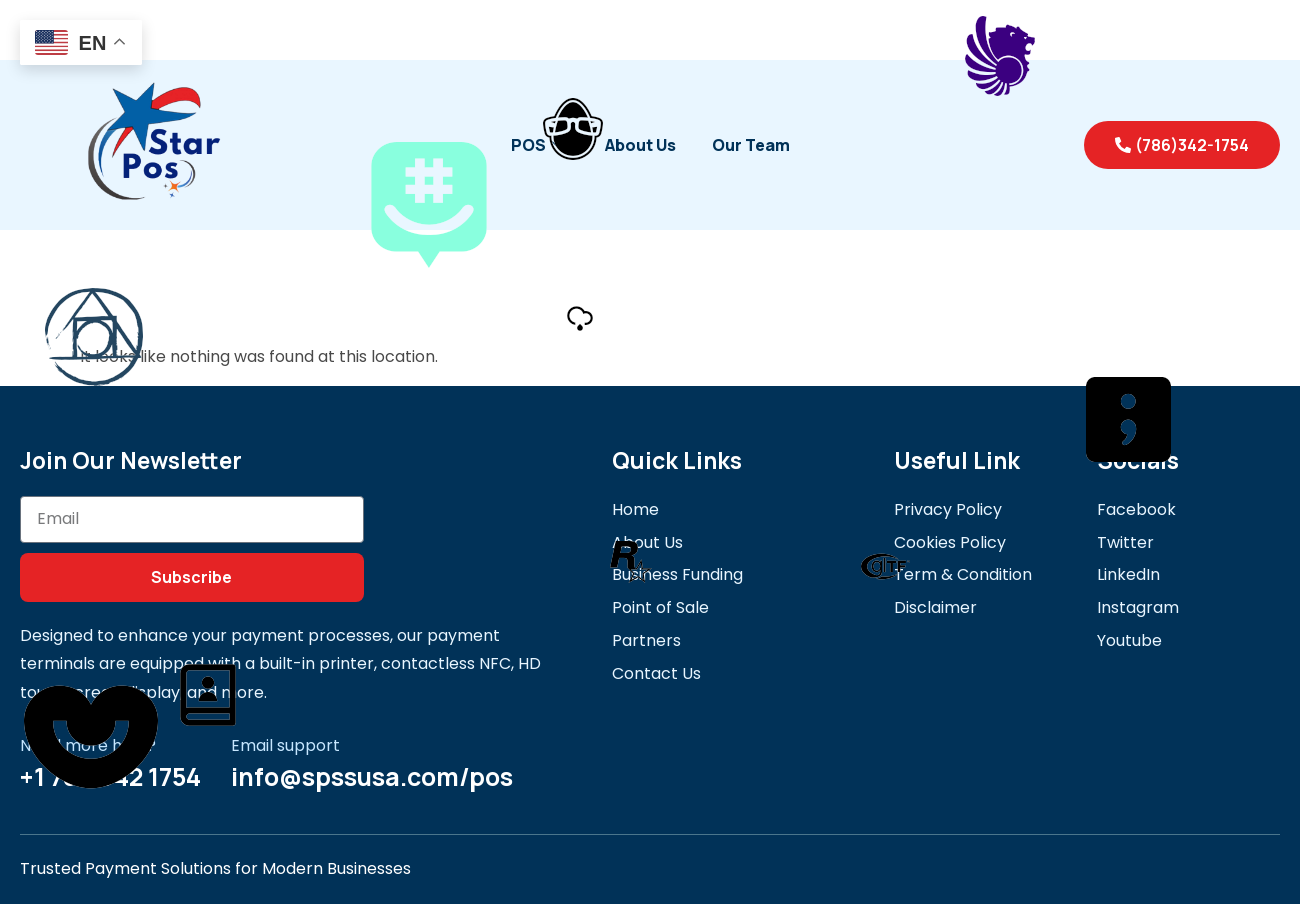  Describe the element at coordinates (580, 318) in the screenshot. I see `indicates rainy weather conditions` at that location.